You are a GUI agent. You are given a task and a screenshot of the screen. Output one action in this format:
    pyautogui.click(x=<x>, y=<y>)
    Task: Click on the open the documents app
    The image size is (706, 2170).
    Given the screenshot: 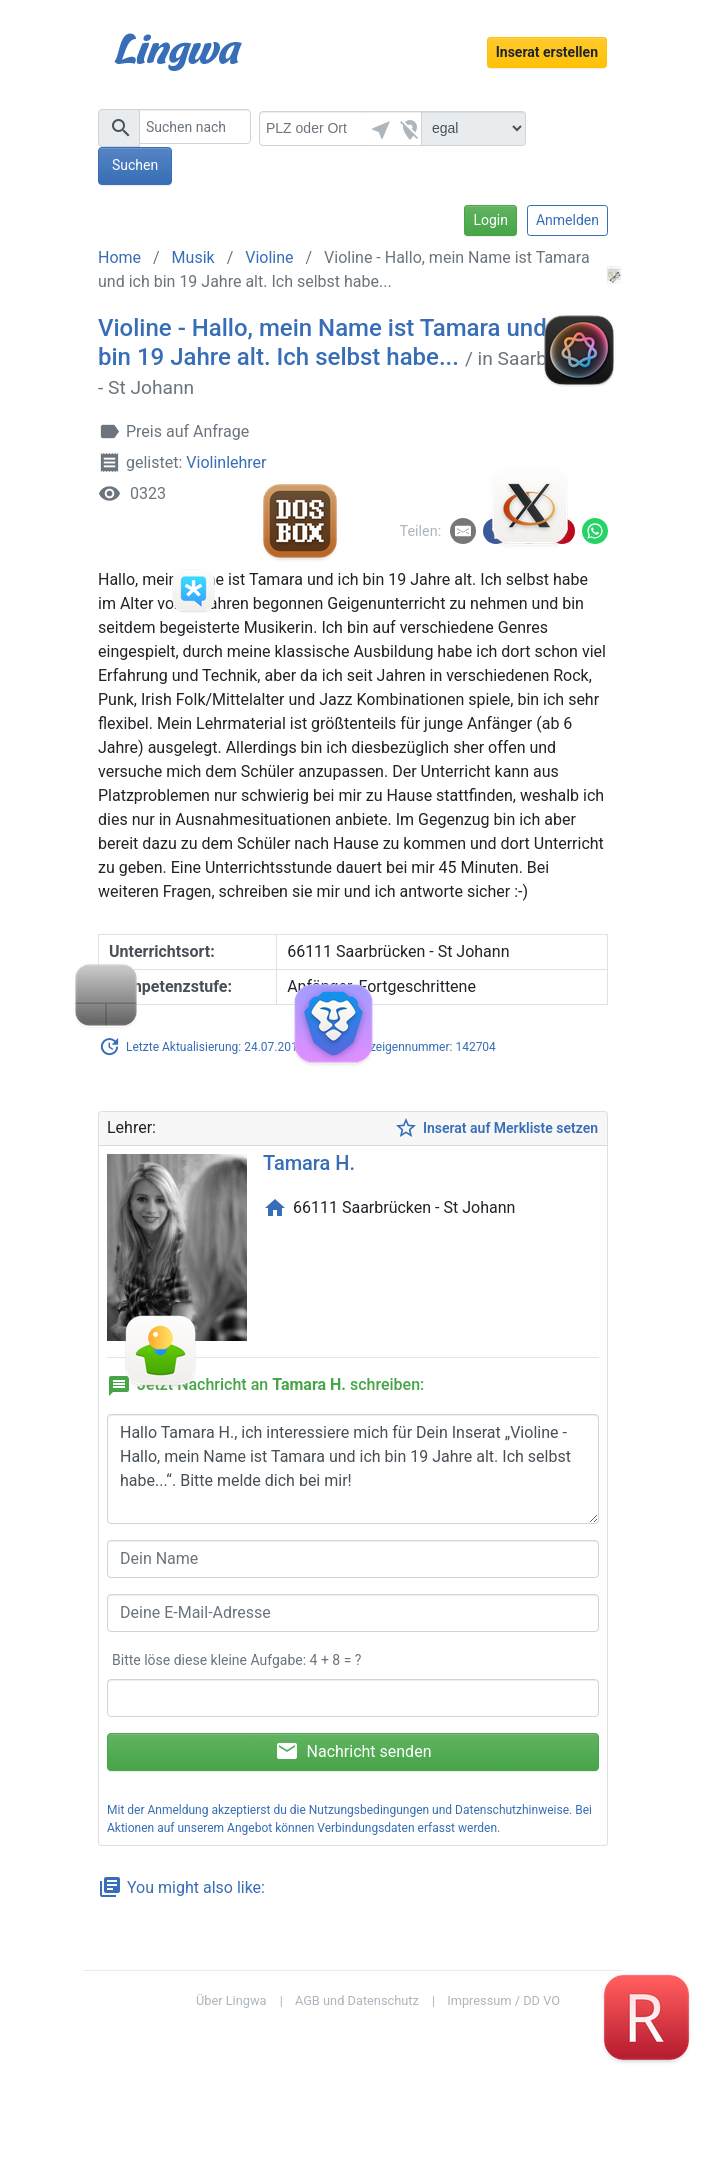 What is the action you would take?
    pyautogui.click(x=614, y=275)
    